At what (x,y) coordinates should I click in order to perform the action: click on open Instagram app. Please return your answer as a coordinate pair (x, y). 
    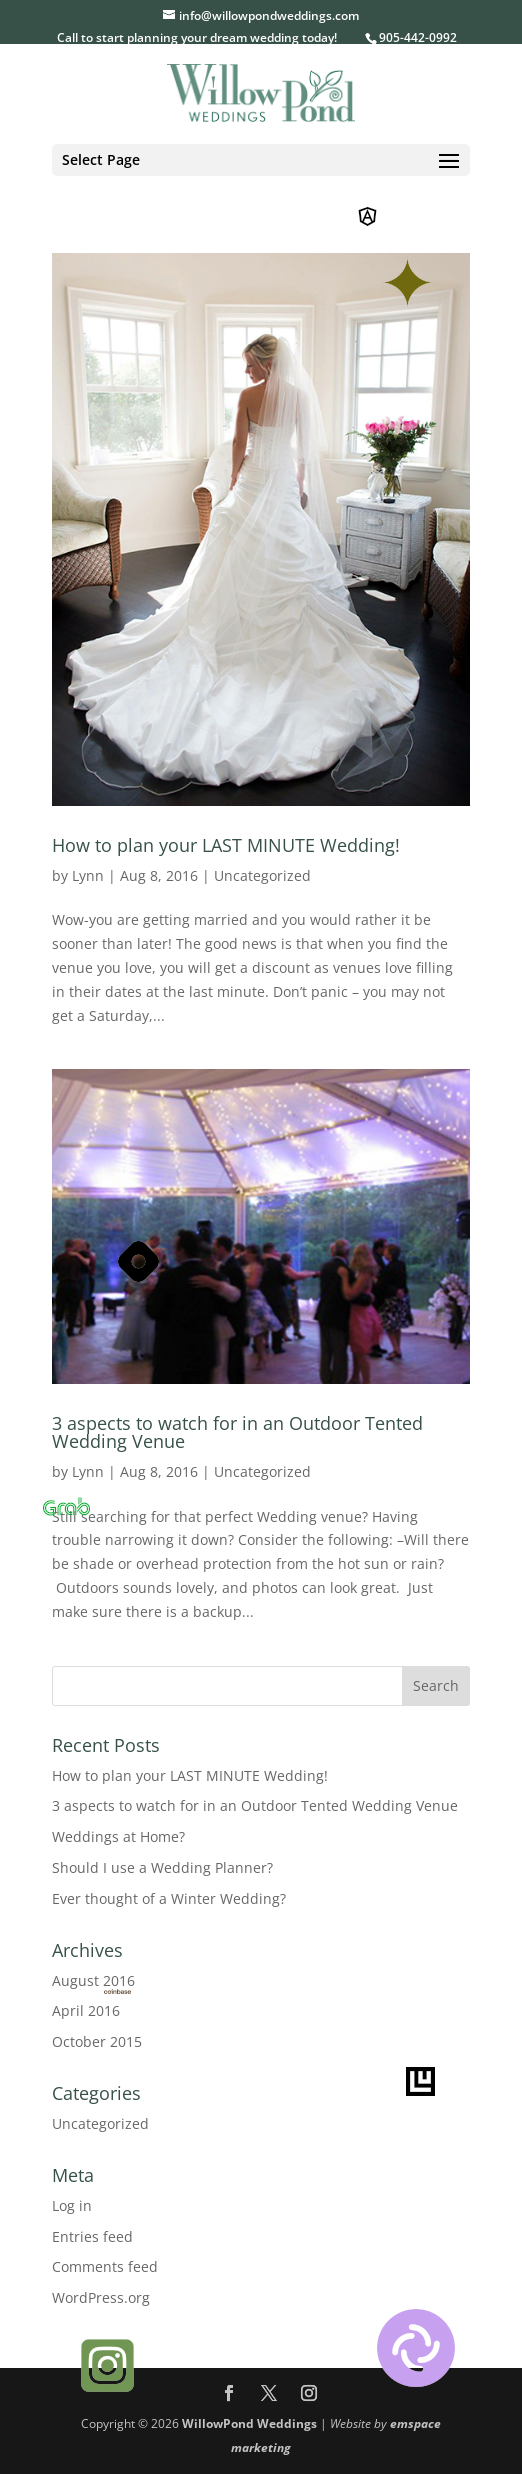
    Looking at the image, I should click on (107, 2365).